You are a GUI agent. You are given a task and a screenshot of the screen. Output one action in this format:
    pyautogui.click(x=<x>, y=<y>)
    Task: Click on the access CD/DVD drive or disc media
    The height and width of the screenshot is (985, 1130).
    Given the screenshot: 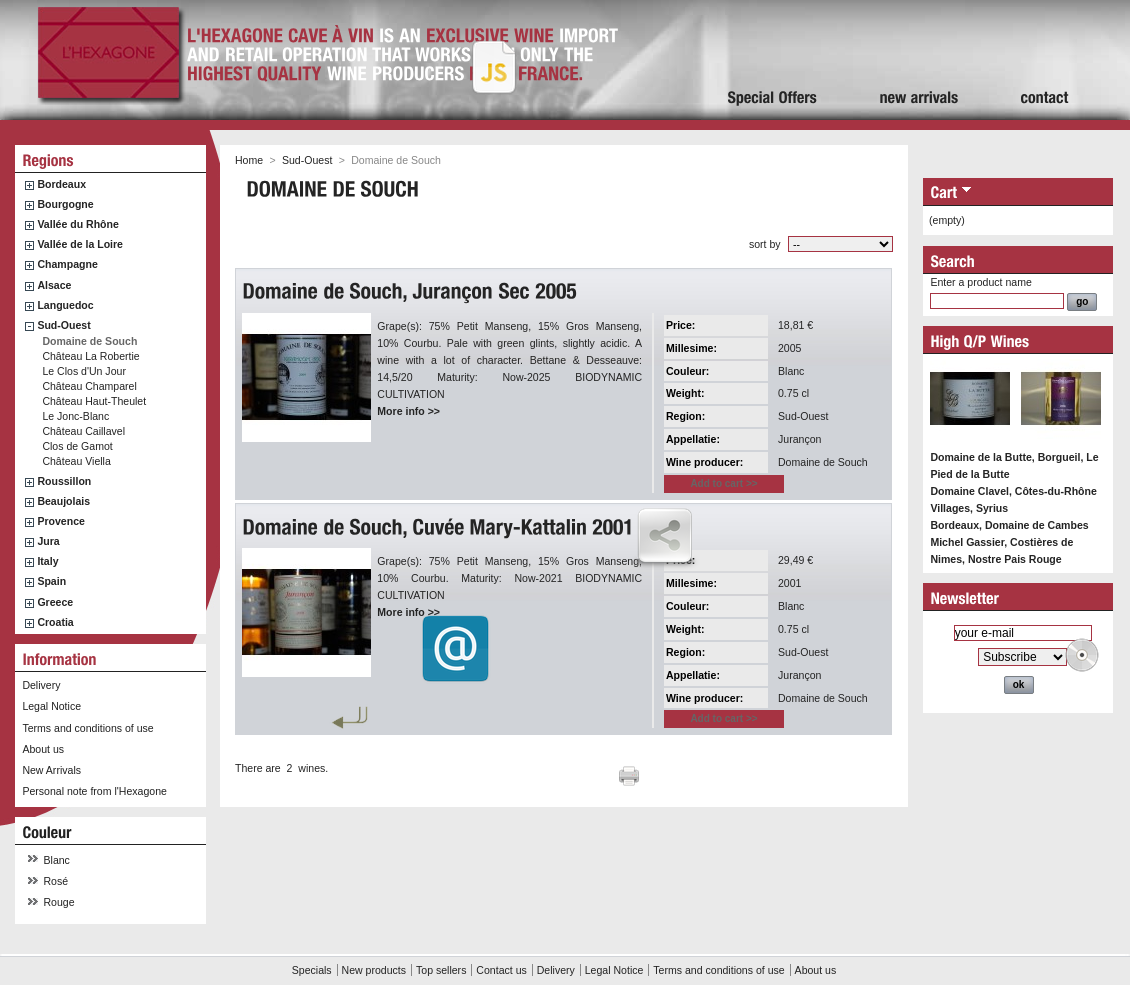 What is the action you would take?
    pyautogui.click(x=1082, y=655)
    